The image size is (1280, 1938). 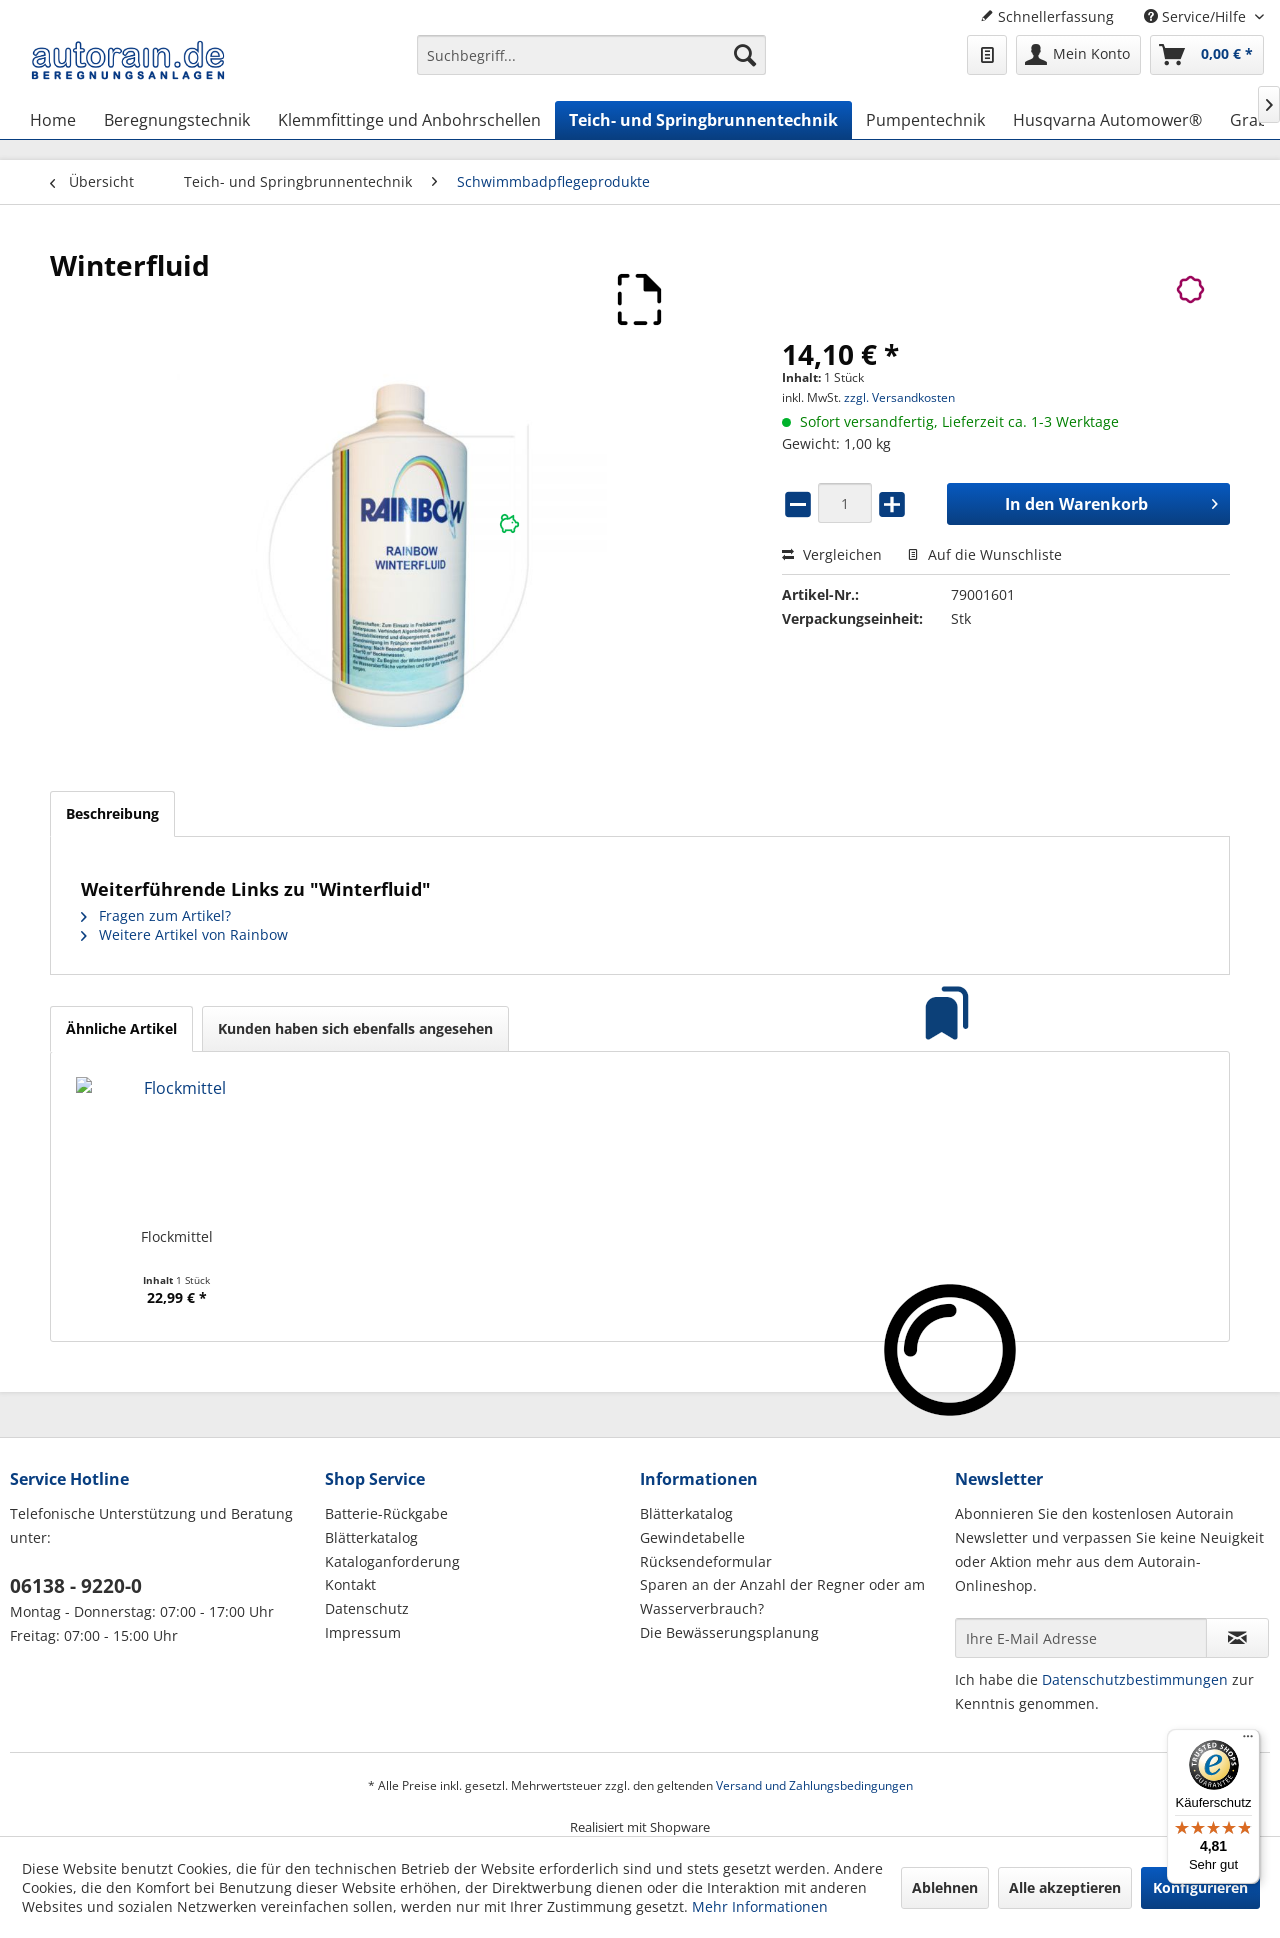 What do you see at coordinates (509, 523) in the screenshot?
I see `view your savings account` at bounding box center [509, 523].